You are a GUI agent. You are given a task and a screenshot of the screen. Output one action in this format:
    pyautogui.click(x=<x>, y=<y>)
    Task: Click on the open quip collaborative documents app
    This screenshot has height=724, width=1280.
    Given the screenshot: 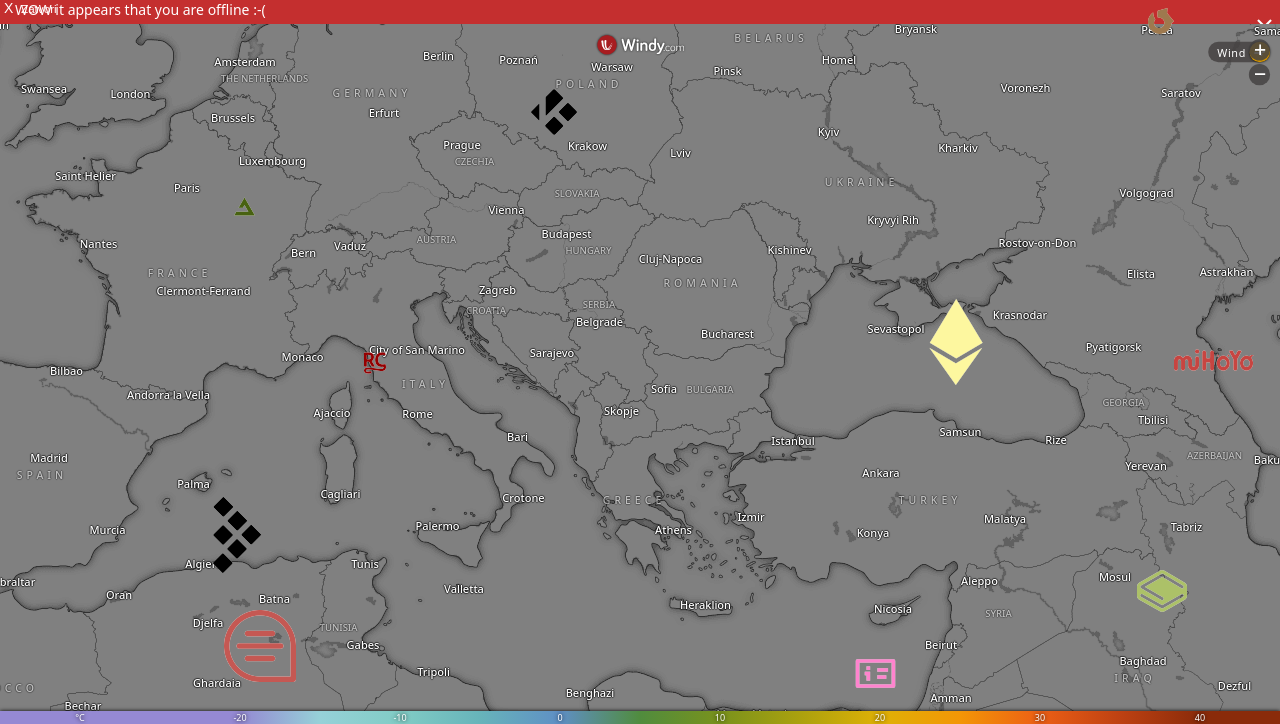 What is the action you would take?
    pyautogui.click(x=260, y=646)
    